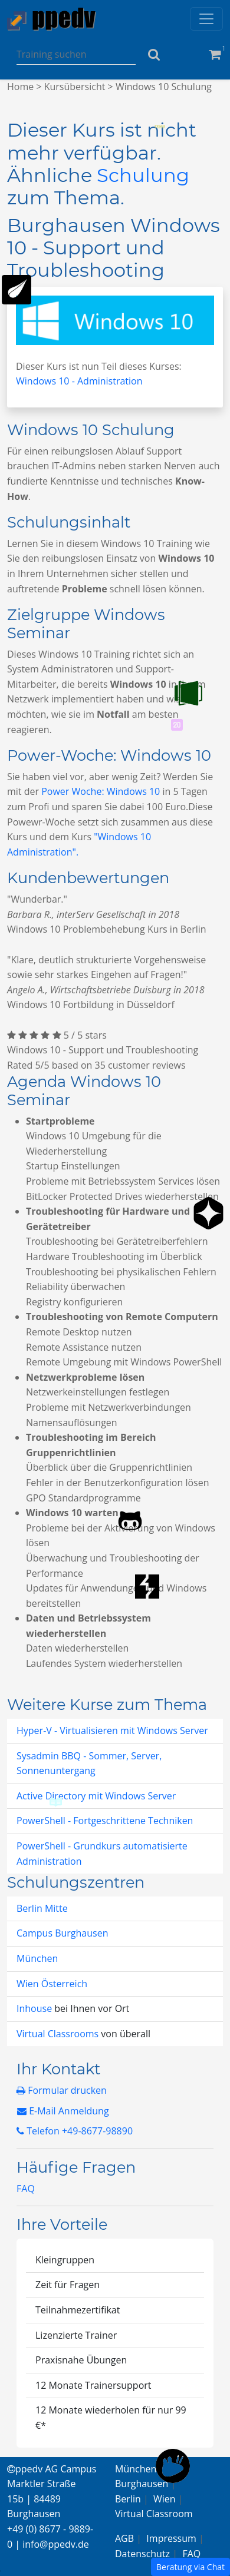 The width and height of the screenshot is (230, 2576). I want to click on visit readme documentation platform, so click(55, 1802).